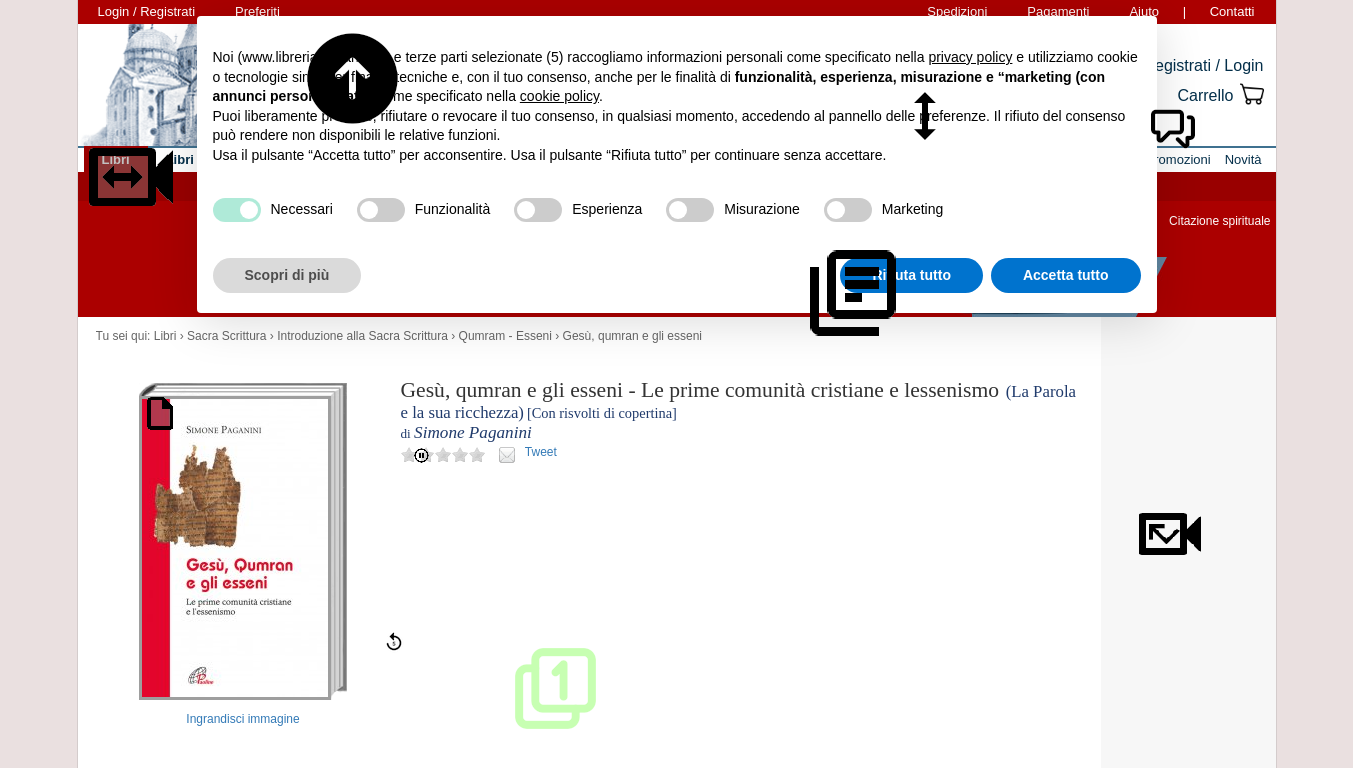  I want to click on view first item in a collection, so click(555, 688).